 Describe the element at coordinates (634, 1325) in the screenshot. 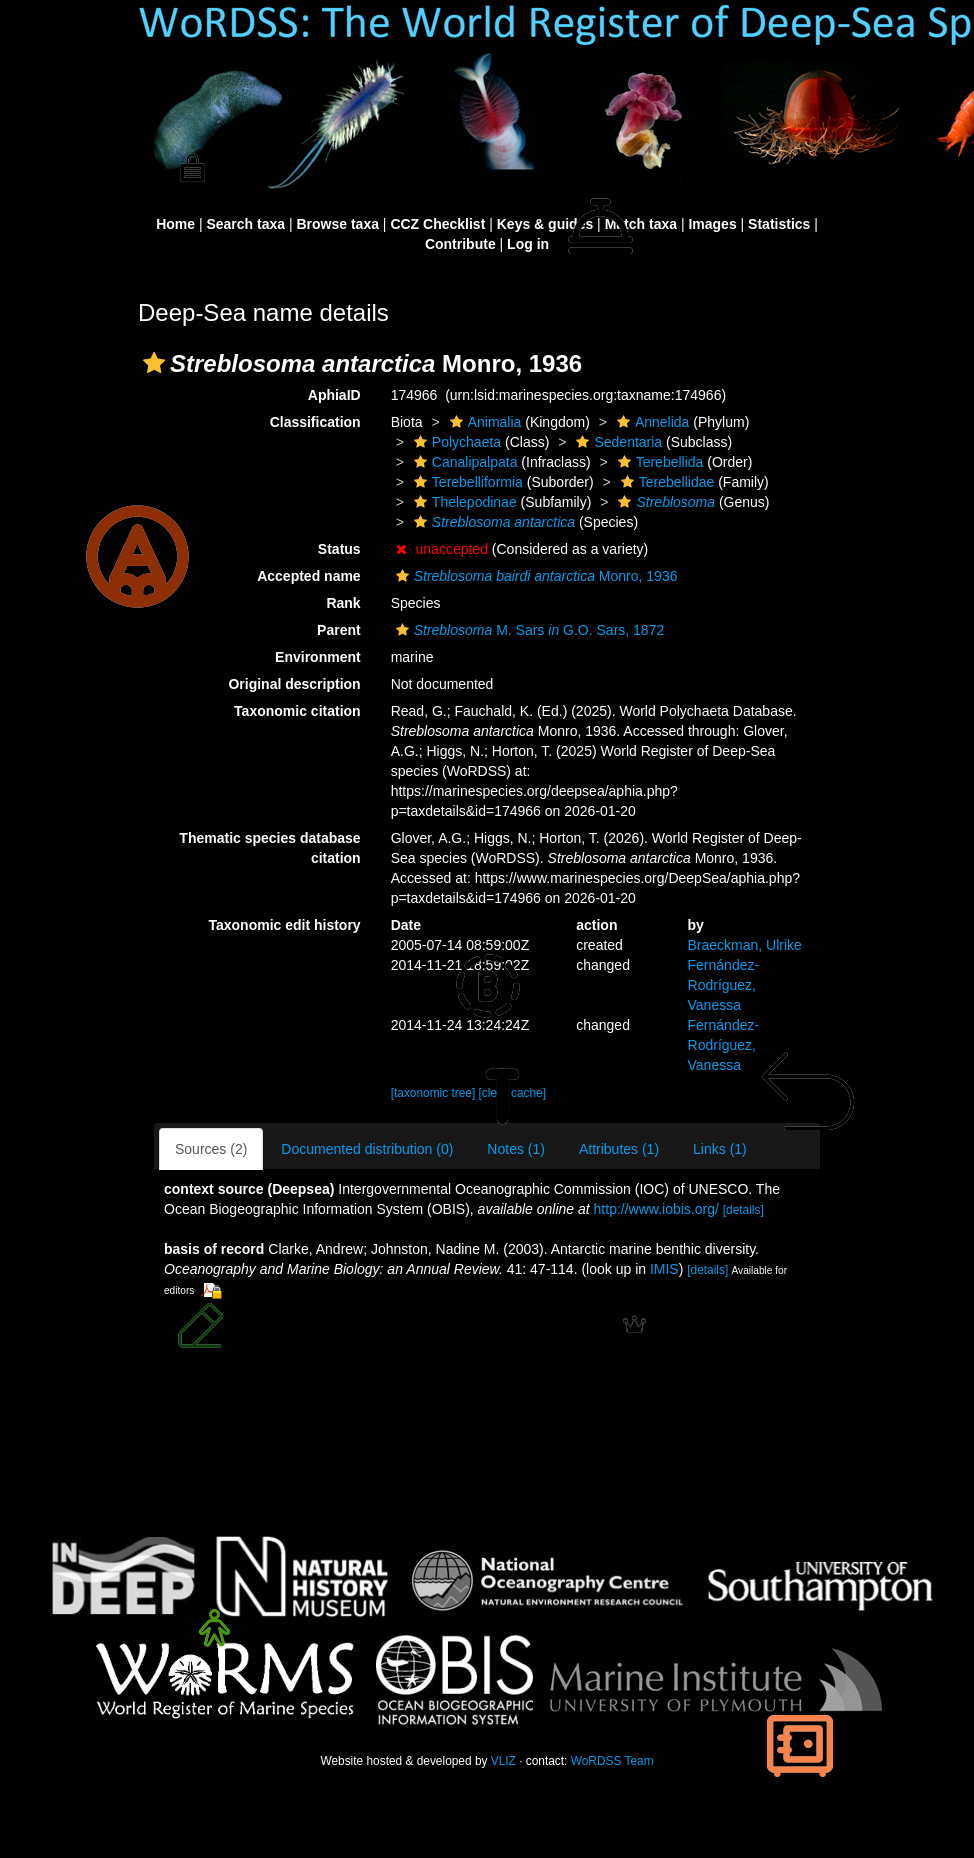

I see `indicates premium or VIP membership status` at that location.